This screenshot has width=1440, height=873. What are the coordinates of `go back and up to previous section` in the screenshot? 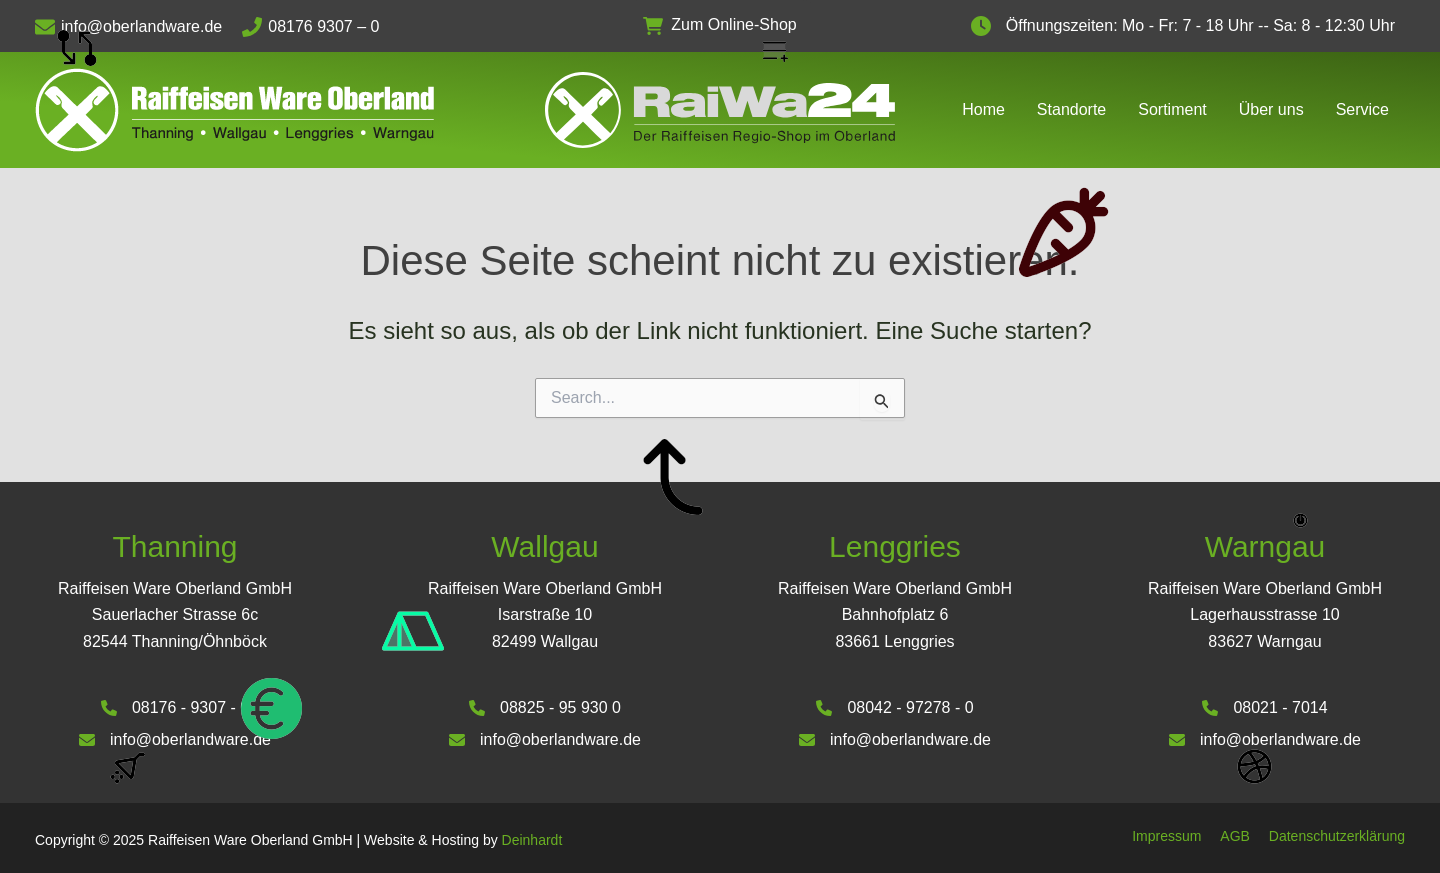 It's located at (673, 477).